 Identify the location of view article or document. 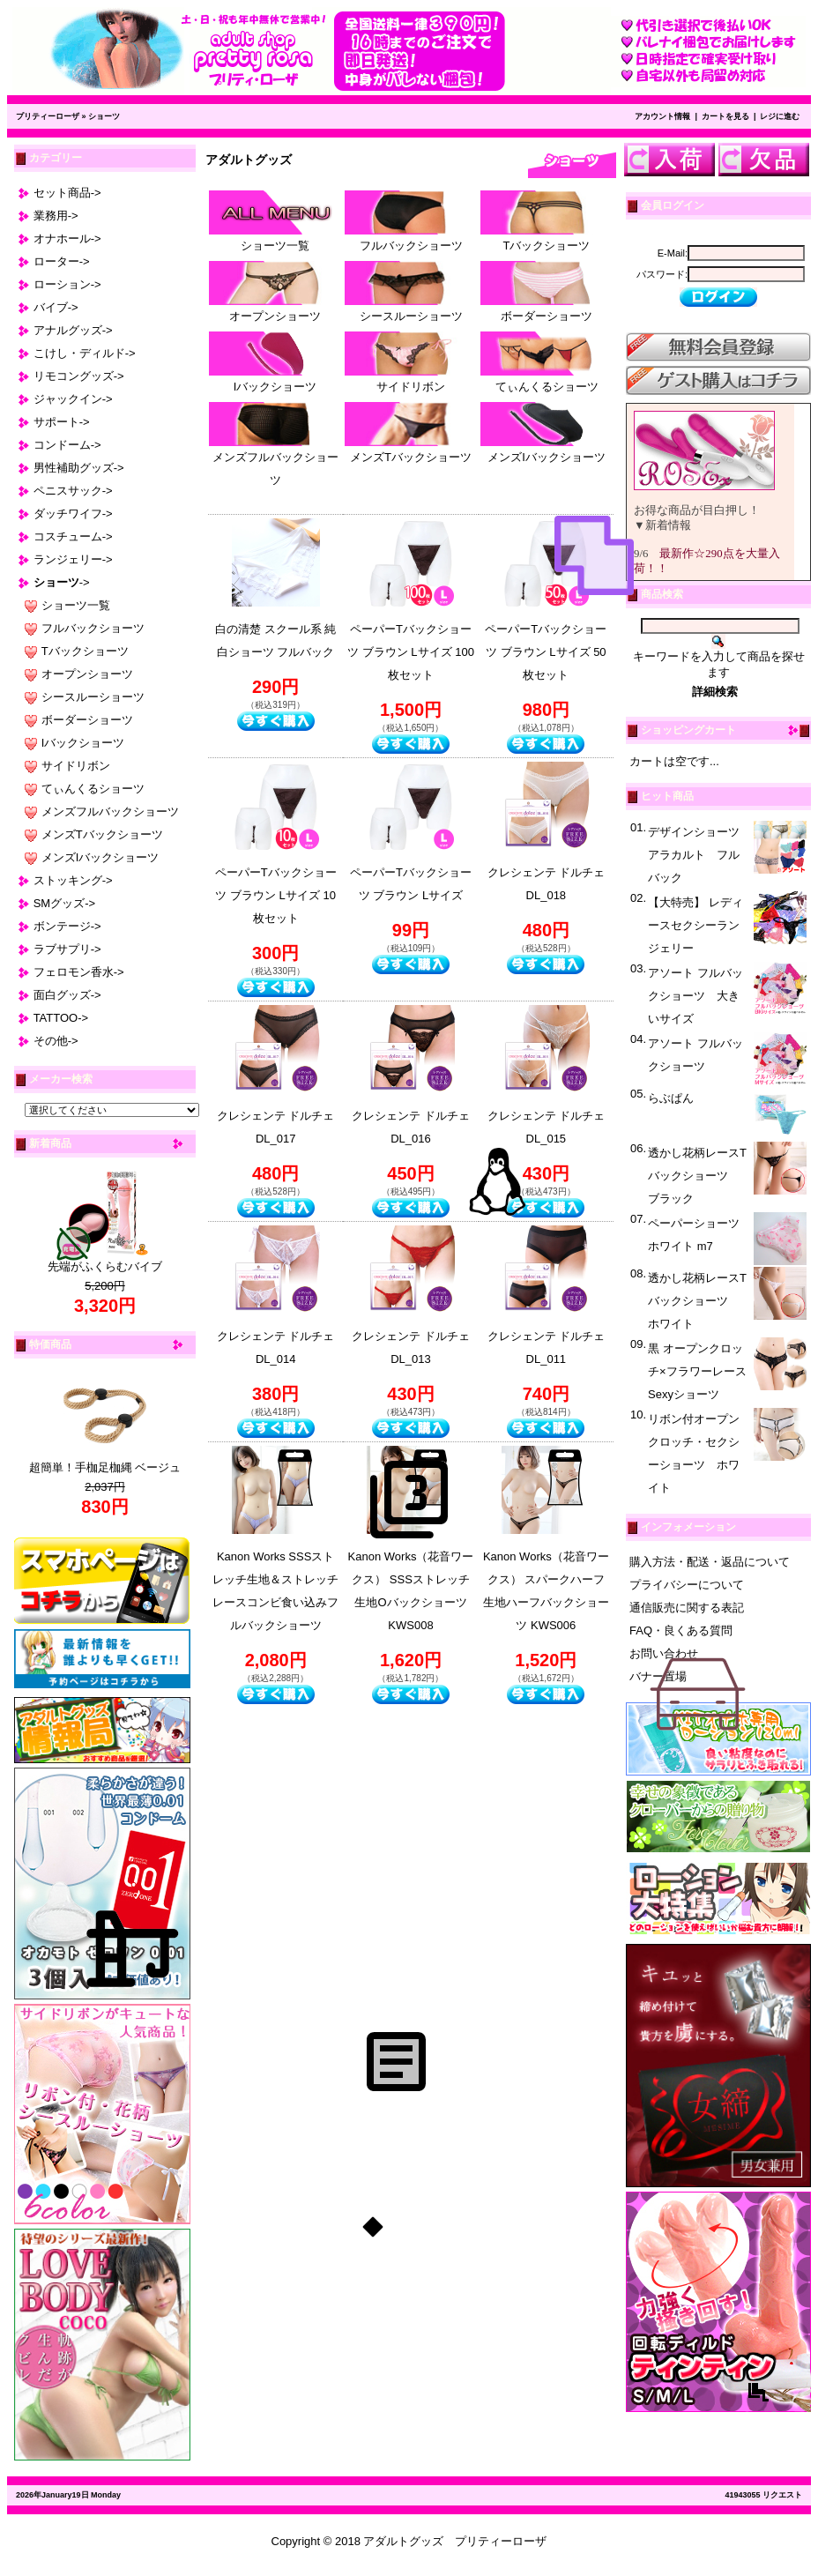
(396, 2061).